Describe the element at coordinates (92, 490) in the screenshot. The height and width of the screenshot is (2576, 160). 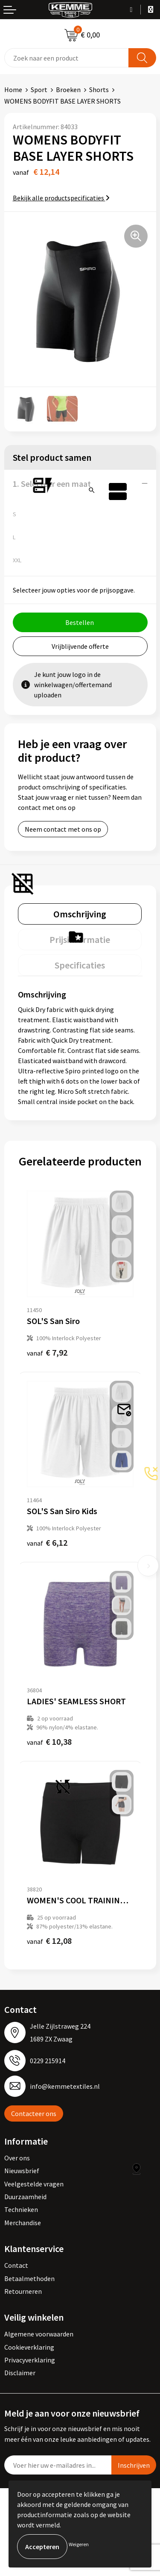
I see `search for content or items` at that location.